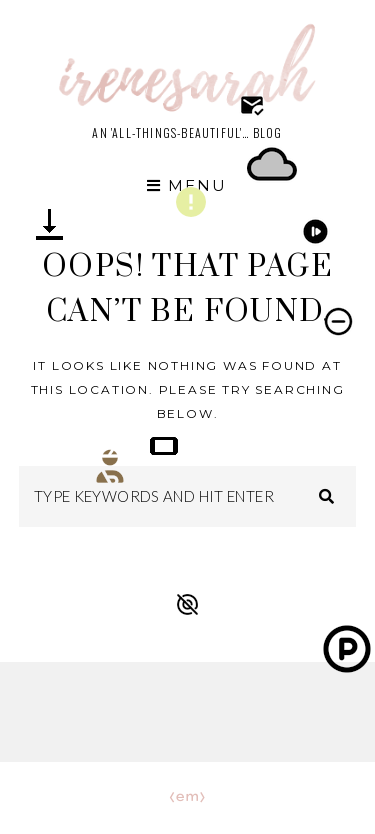  What do you see at coordinates (338, 321) in the screenshot?
I see `remove an item from a list` at bounding box center [338, 321].